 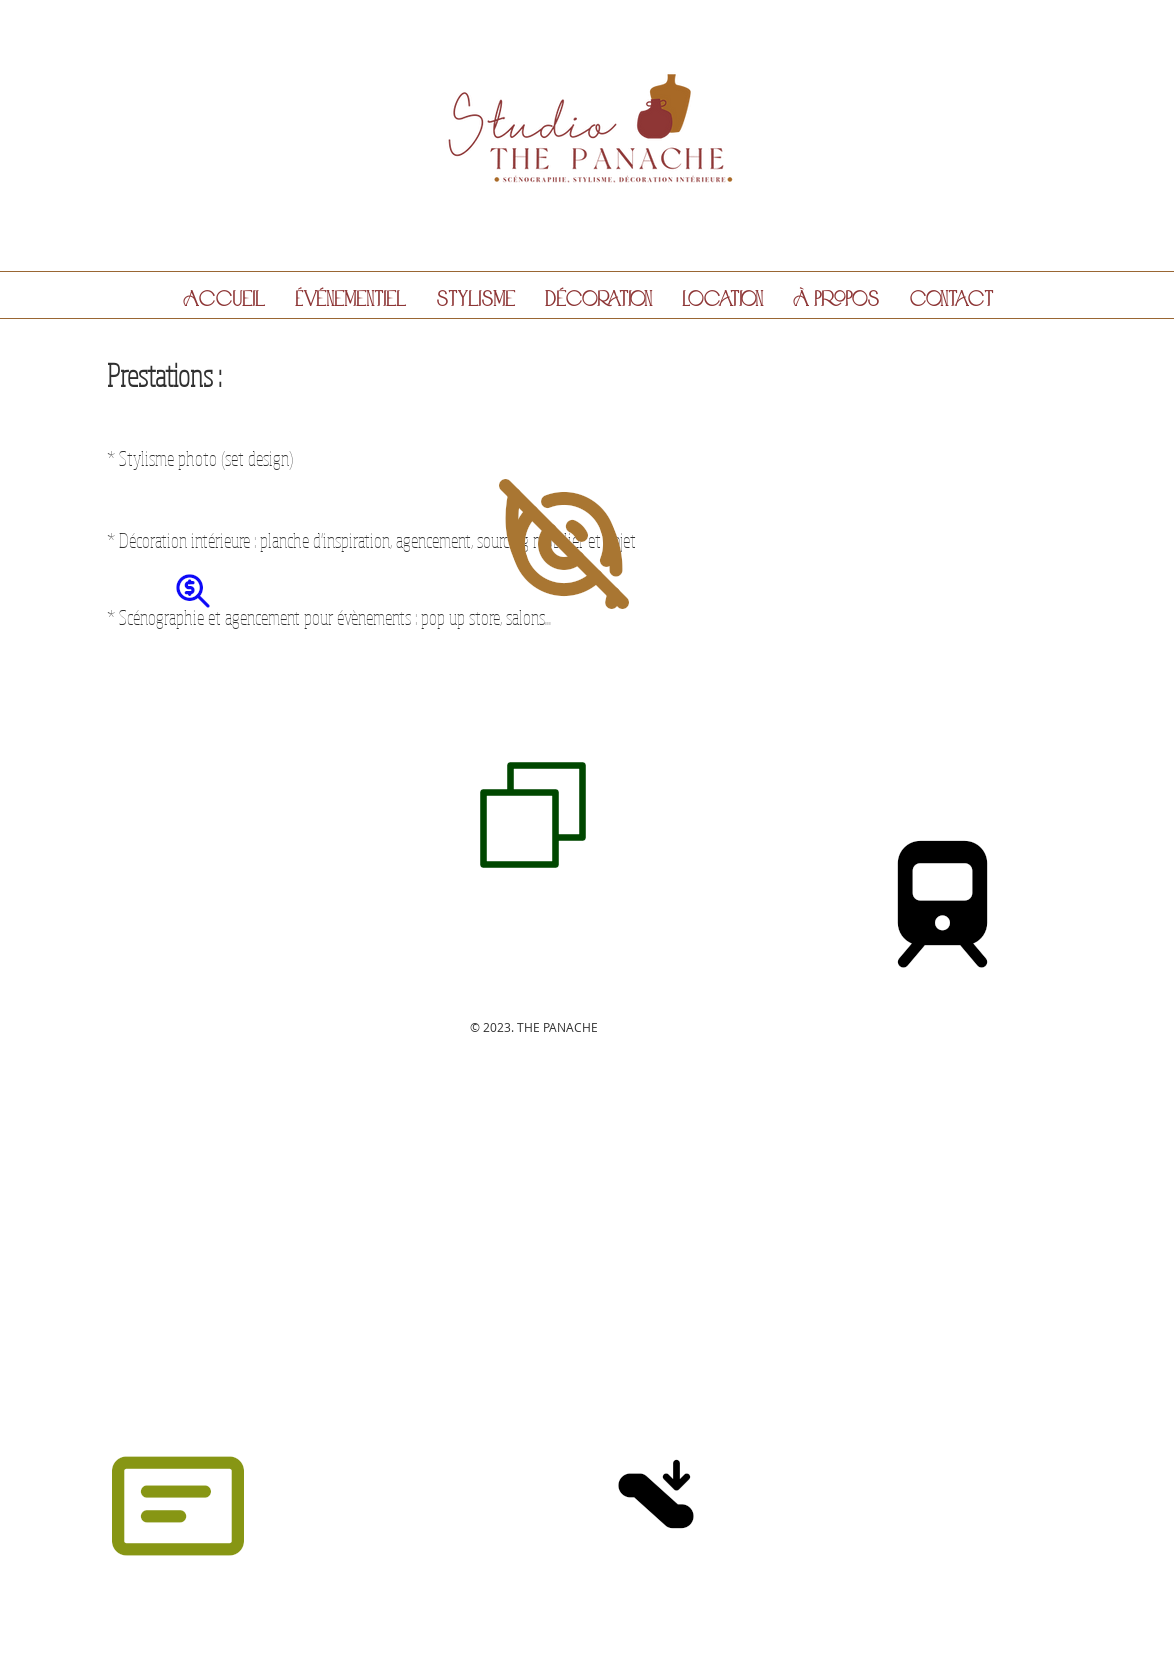 I want to click on access train schedules or rail transit options, so click(x=942, y=900).